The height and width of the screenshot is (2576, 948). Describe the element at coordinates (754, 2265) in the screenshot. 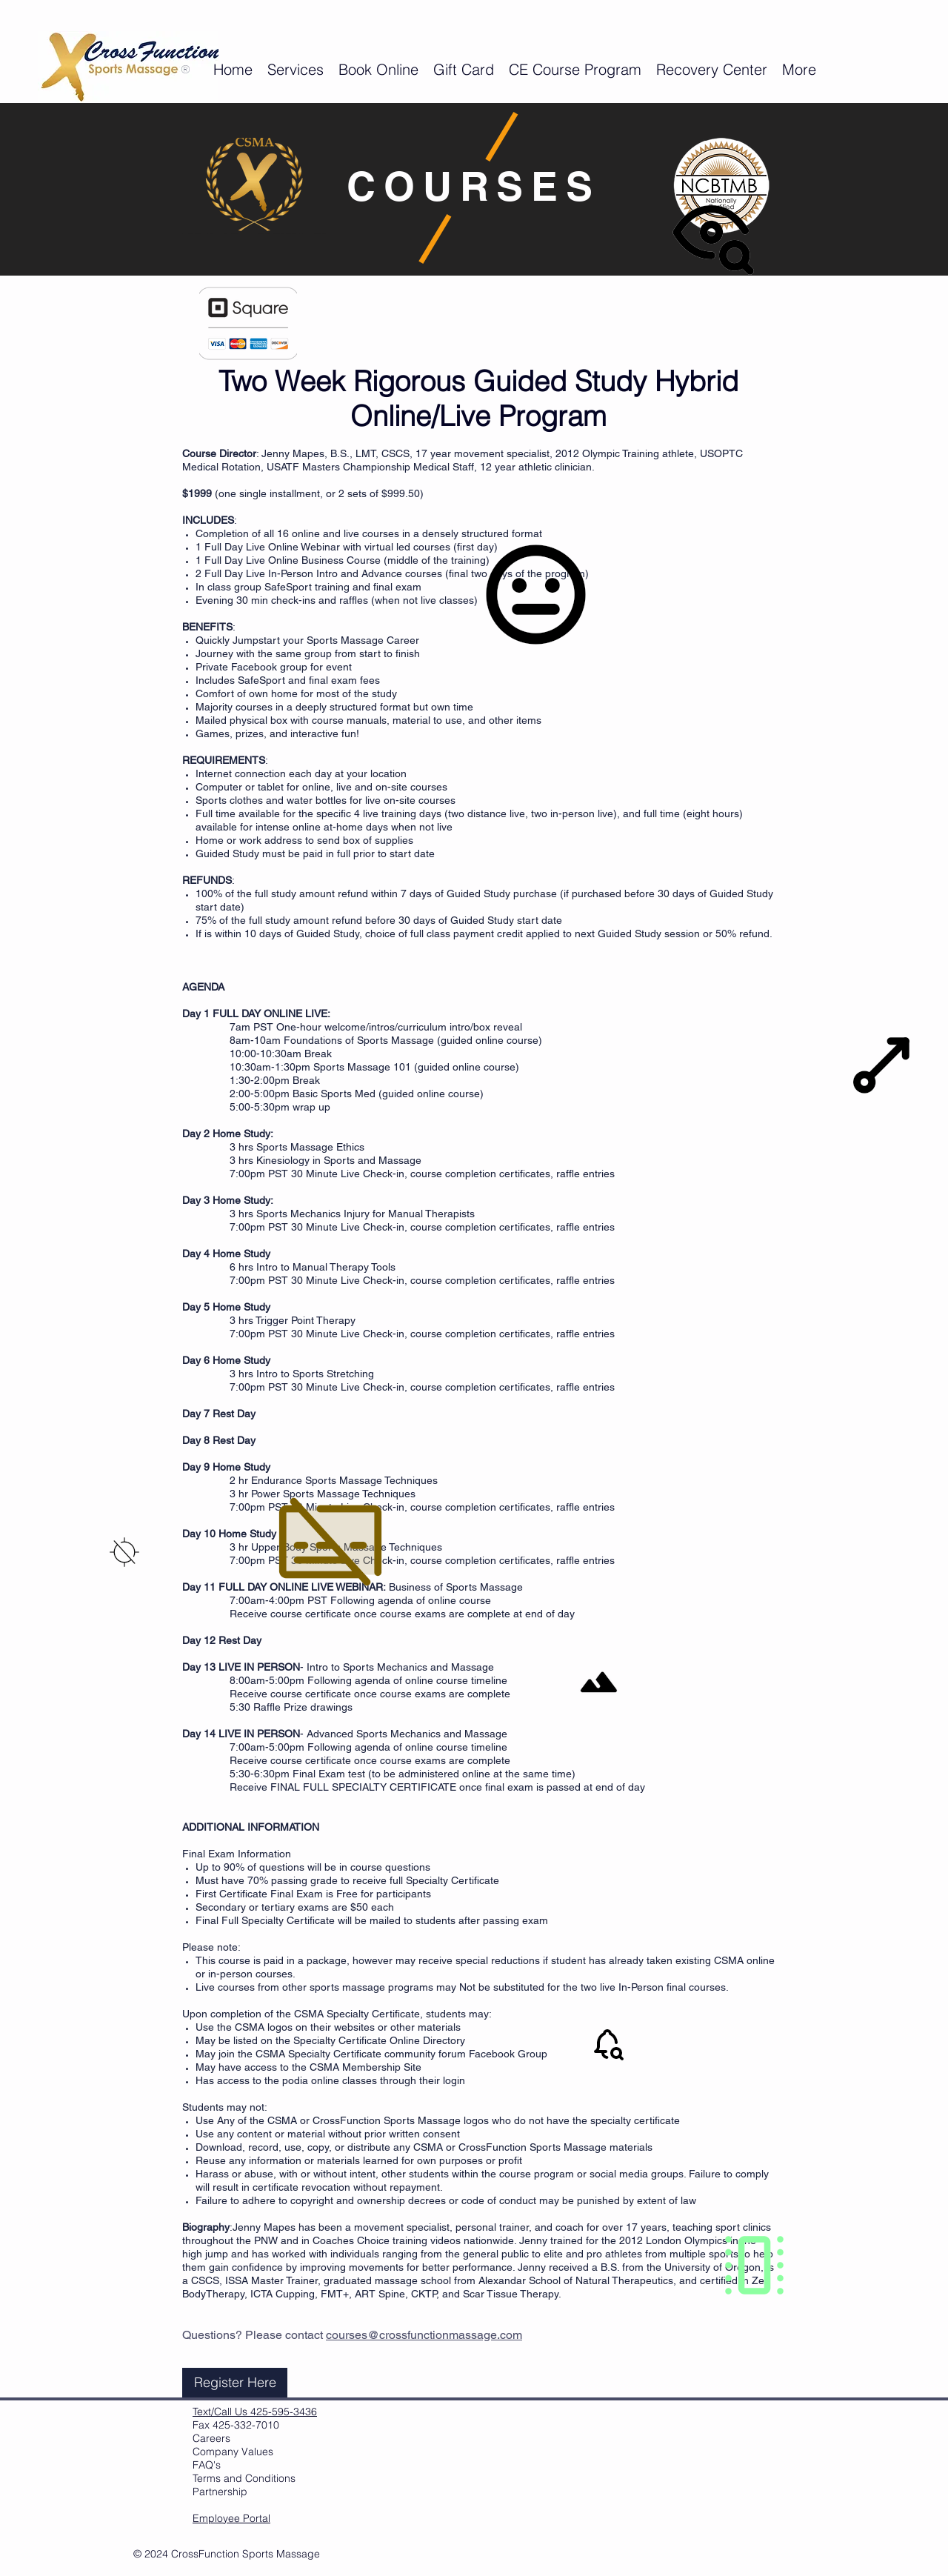

I see `view container or box element` at that location.